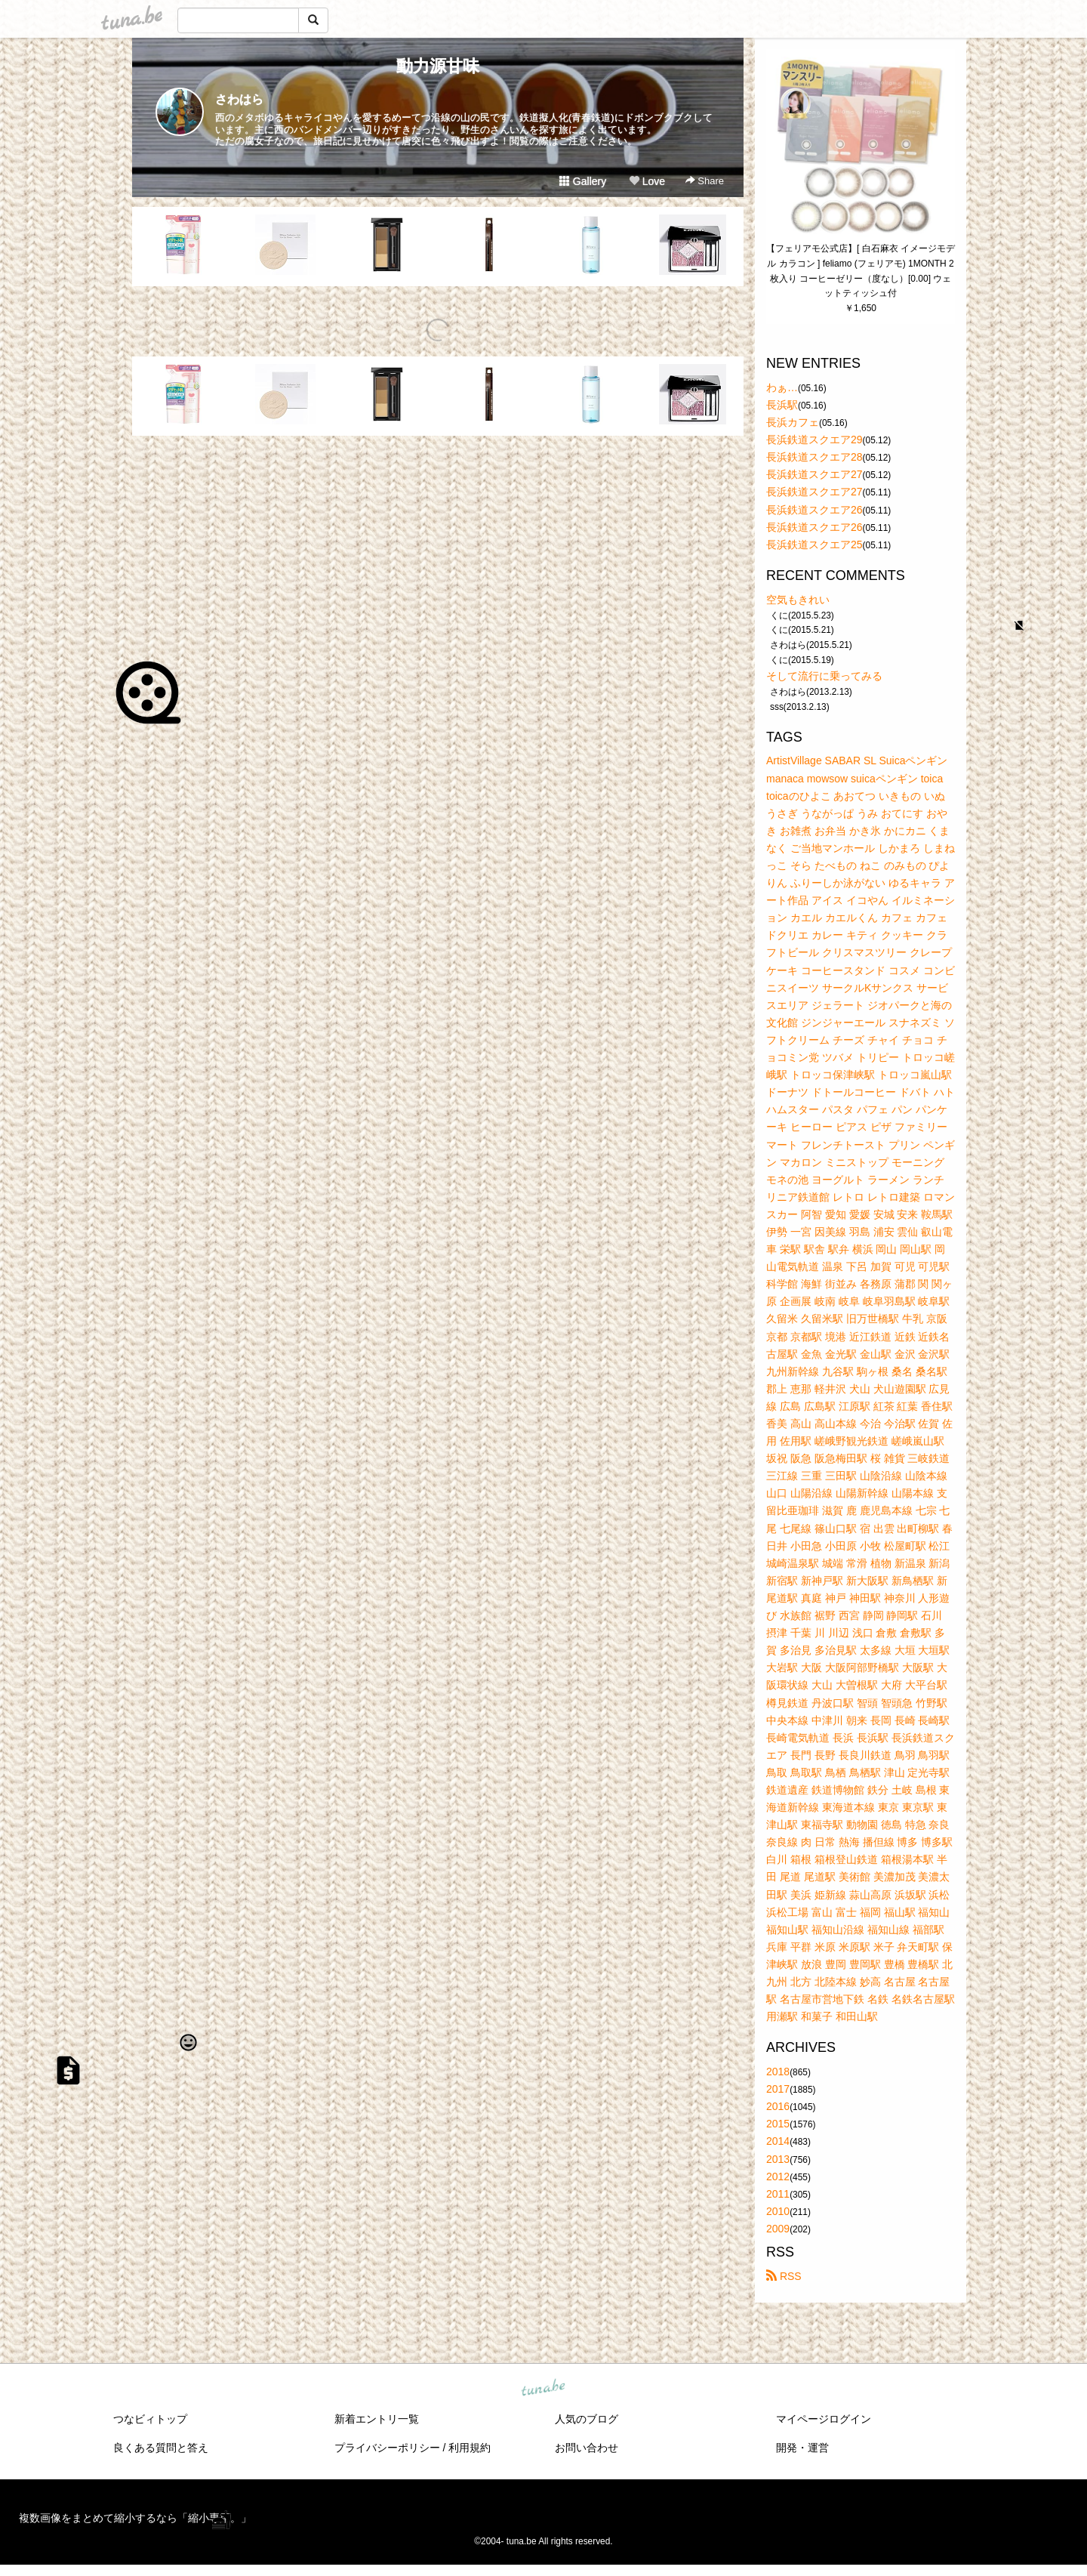 Image resolution: width=1087 pixels, height=2576 pixels. Describe the element at coordinates (147, 693) in the screenshot. I see `access video or movie library` at that location.